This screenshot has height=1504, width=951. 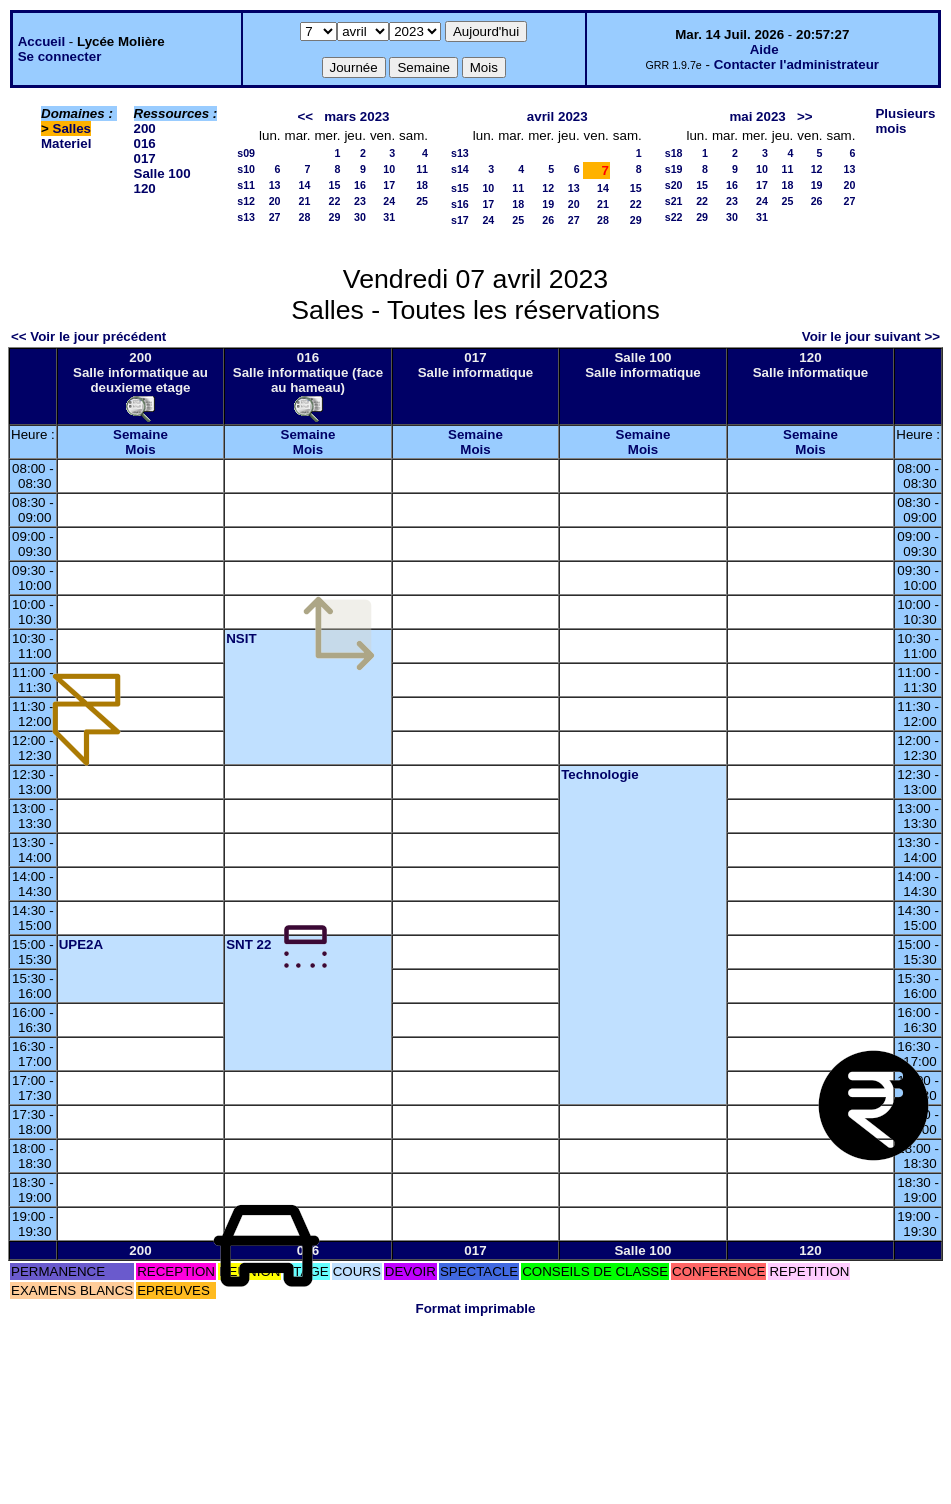 I want to click on open framer app, so click(x=86, y=714).